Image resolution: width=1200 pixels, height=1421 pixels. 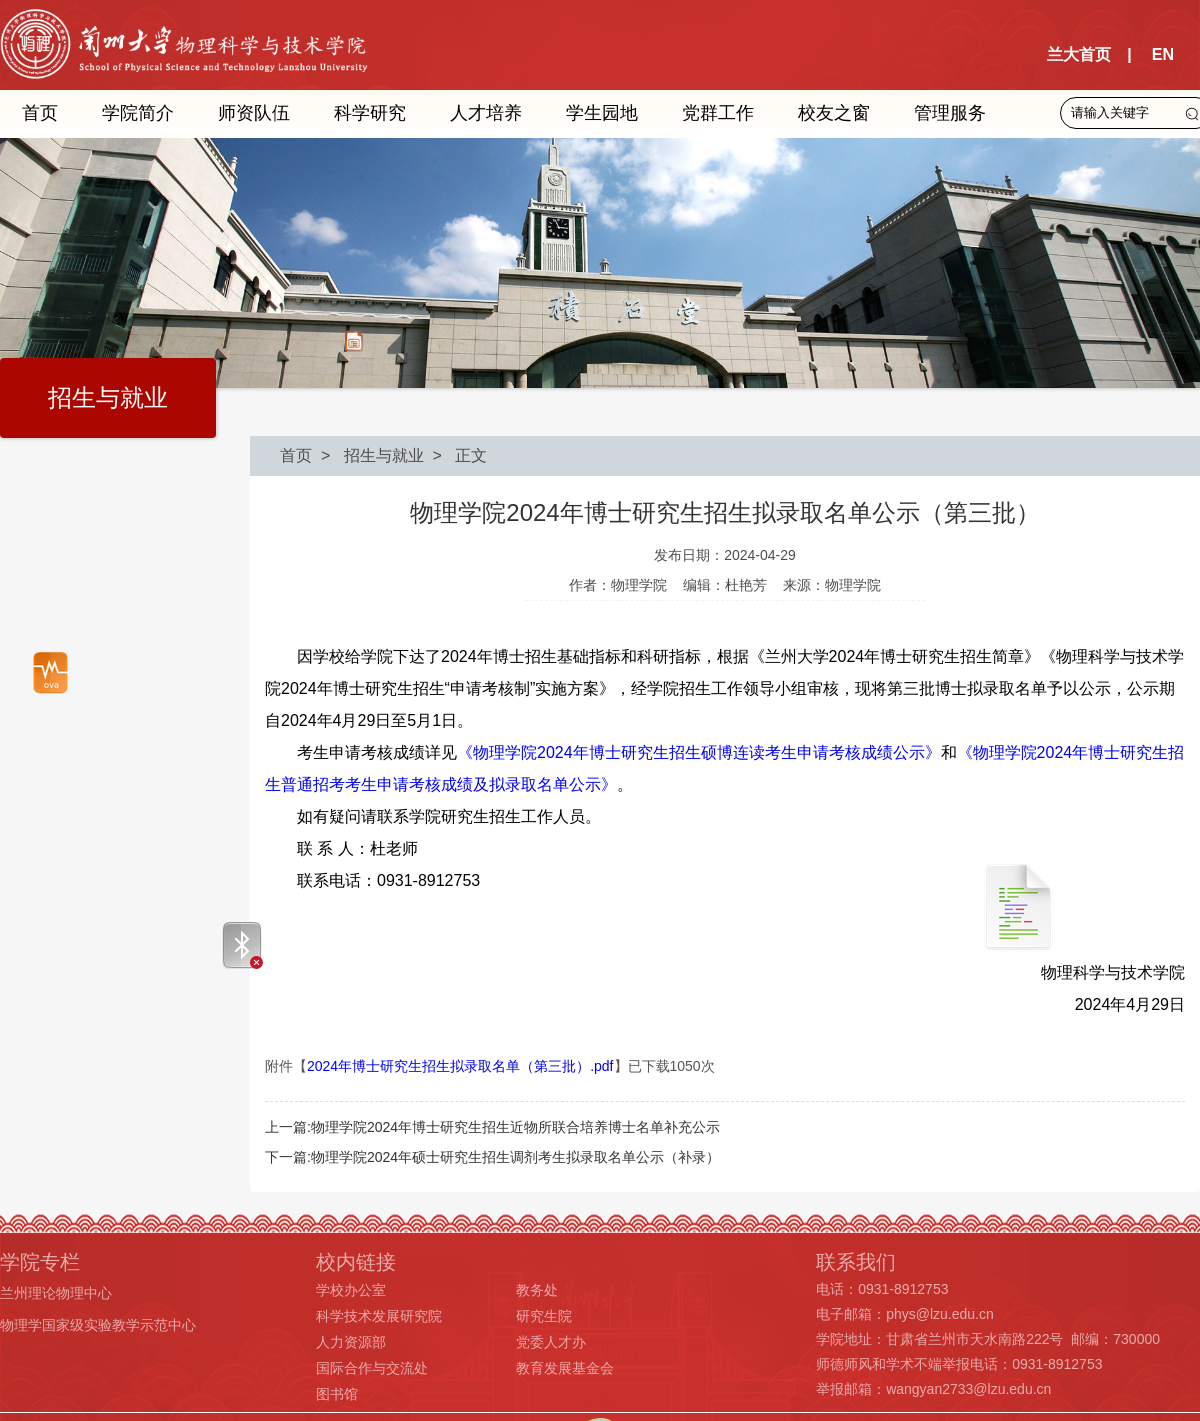 I want to click on libreoffice impress presentation file, so click(x=354, y=341).